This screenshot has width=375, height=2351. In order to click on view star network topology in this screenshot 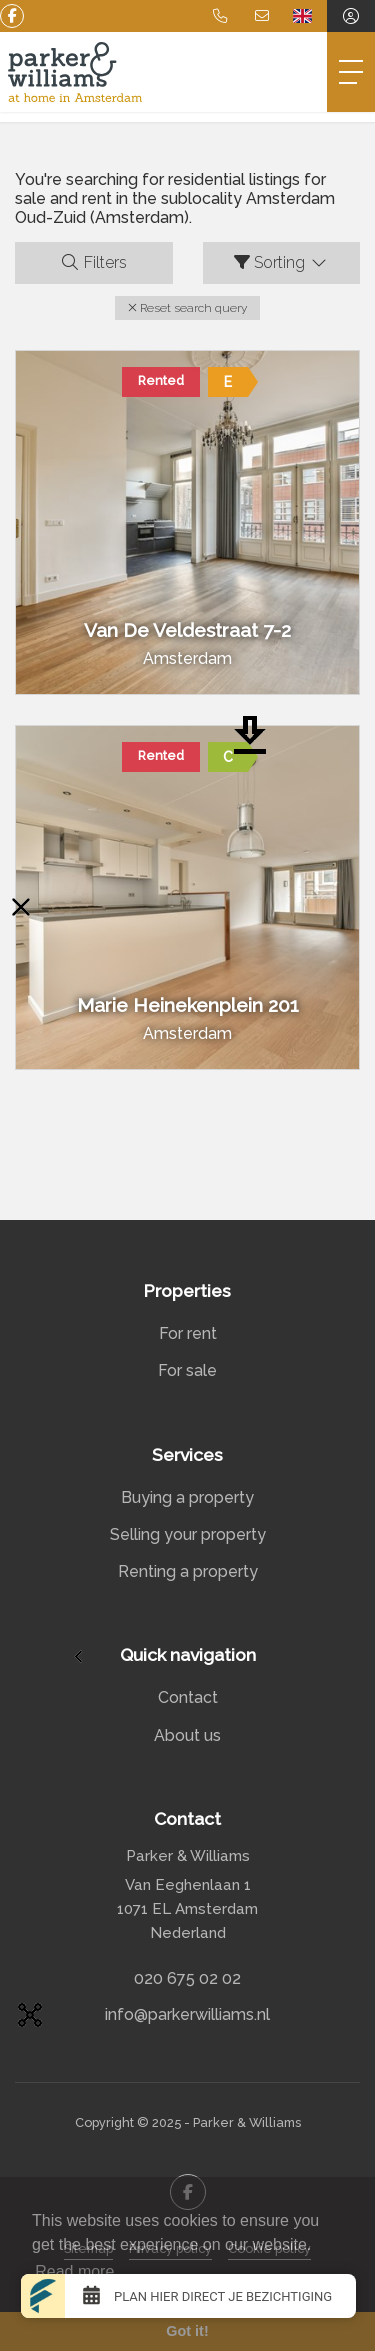, I will do `click(30, 2015)`.